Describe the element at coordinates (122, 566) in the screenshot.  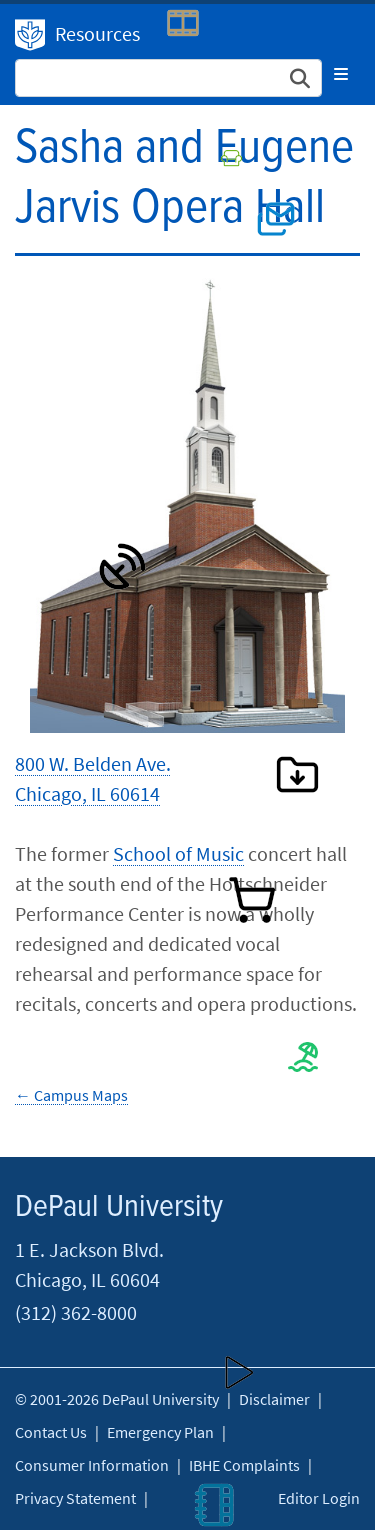
I see `access satellite or broadcast settings` at that location.